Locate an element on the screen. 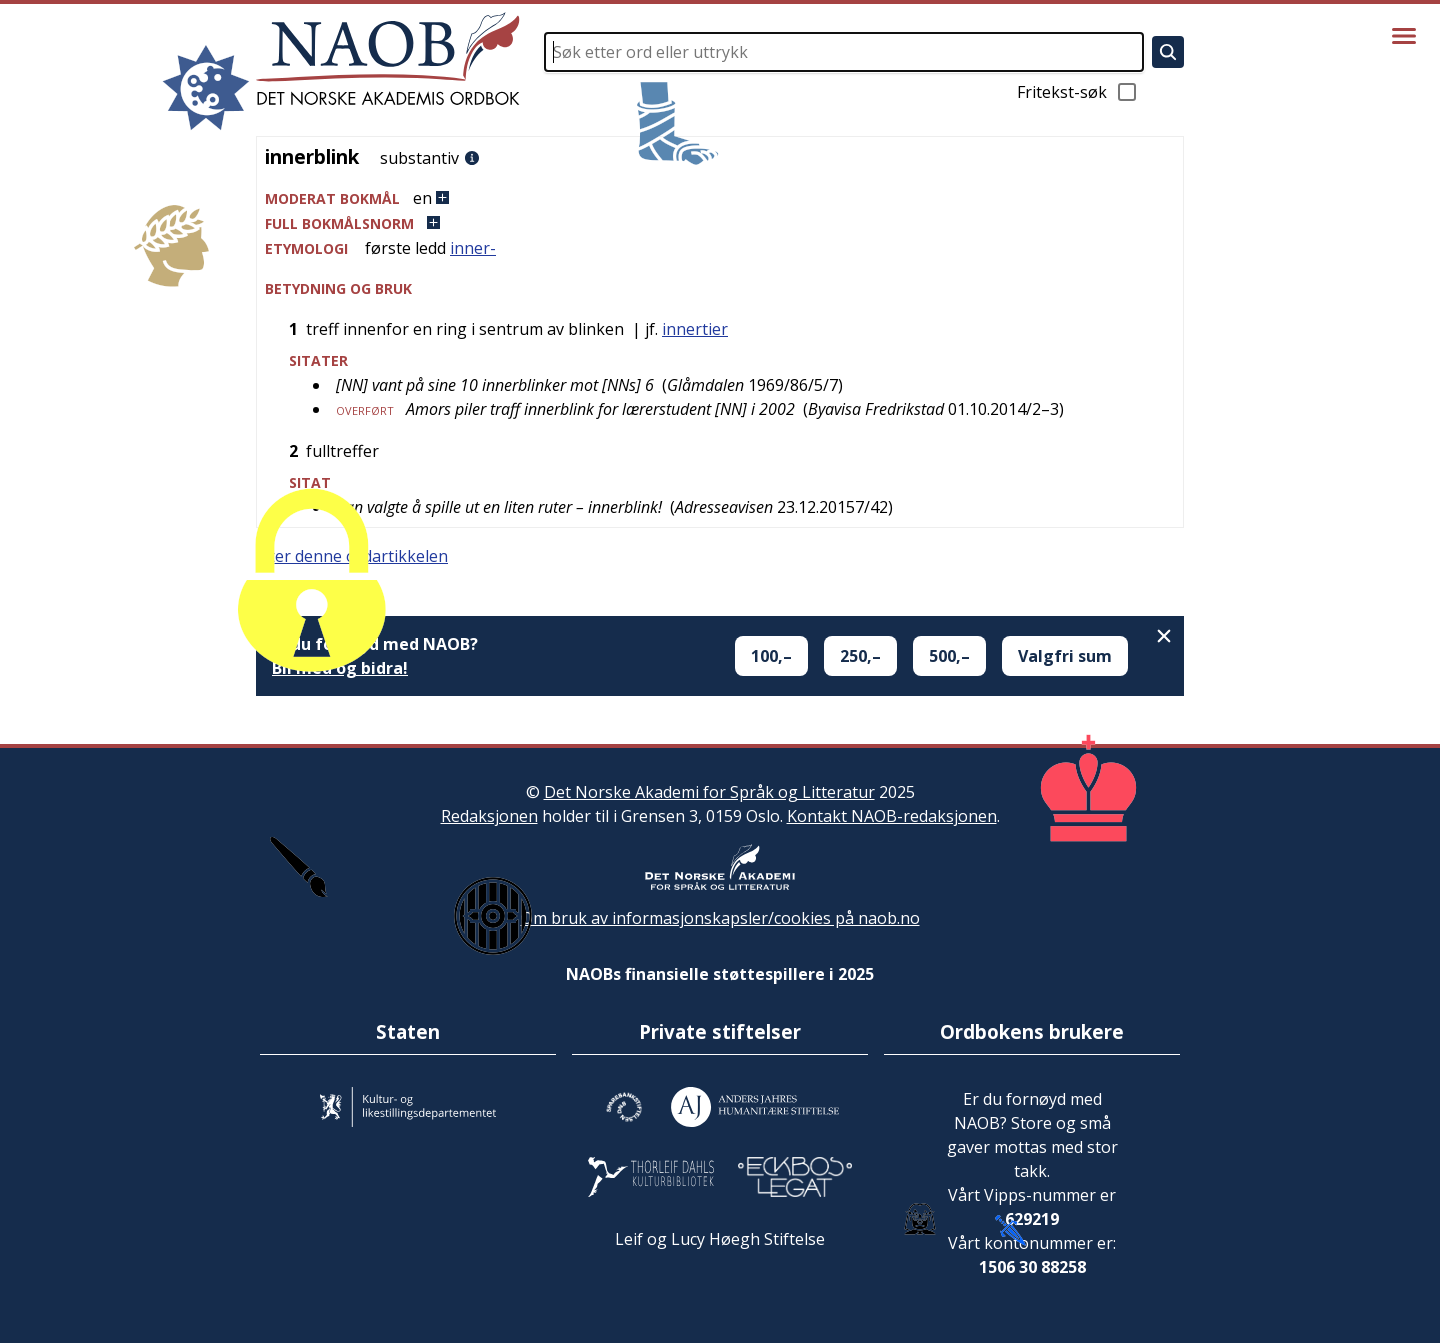  represents solar or star-based abilities in a game is located at coordinates (205, 87).